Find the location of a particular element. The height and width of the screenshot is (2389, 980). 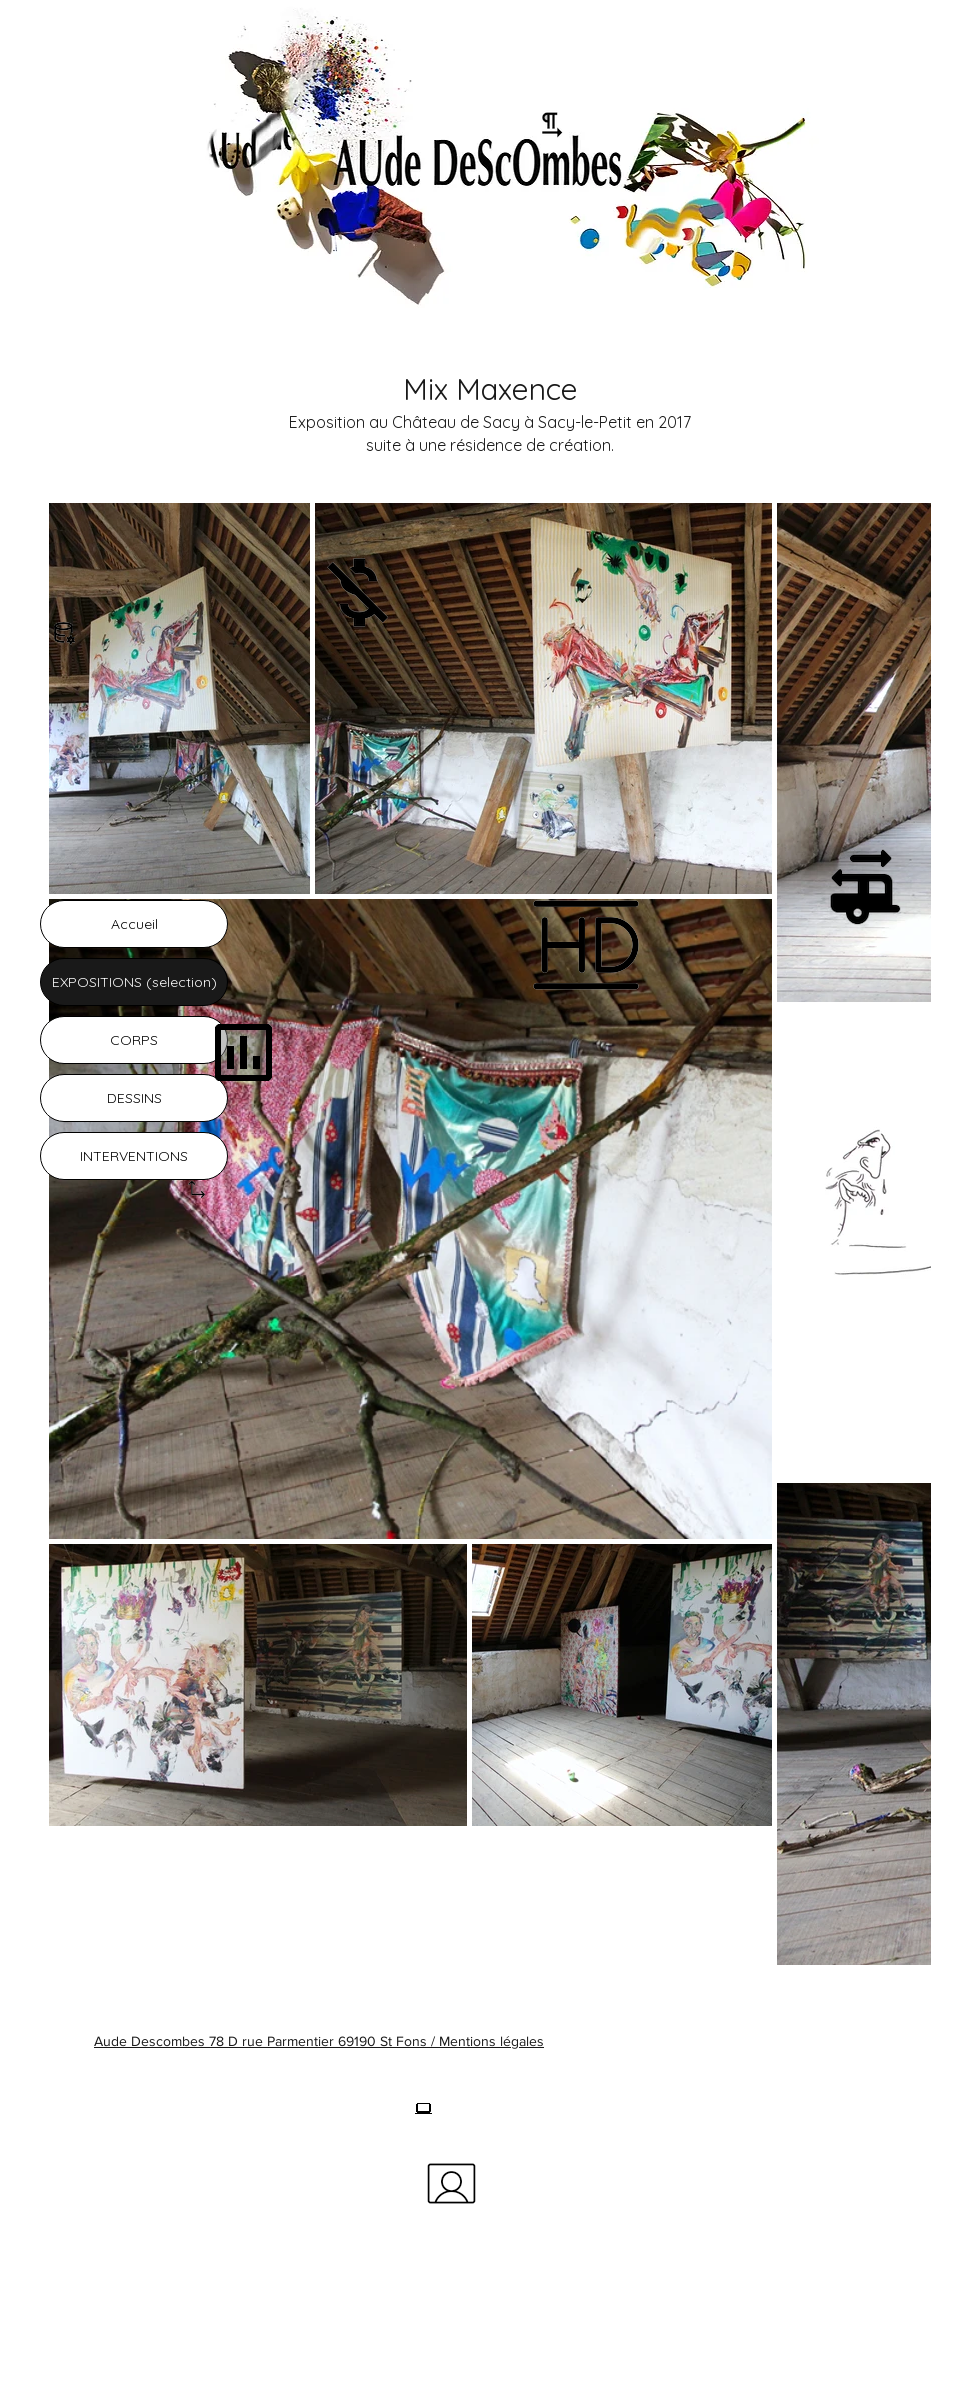

indicates RV hookup availability at a location is located at coordinates (861, 885).